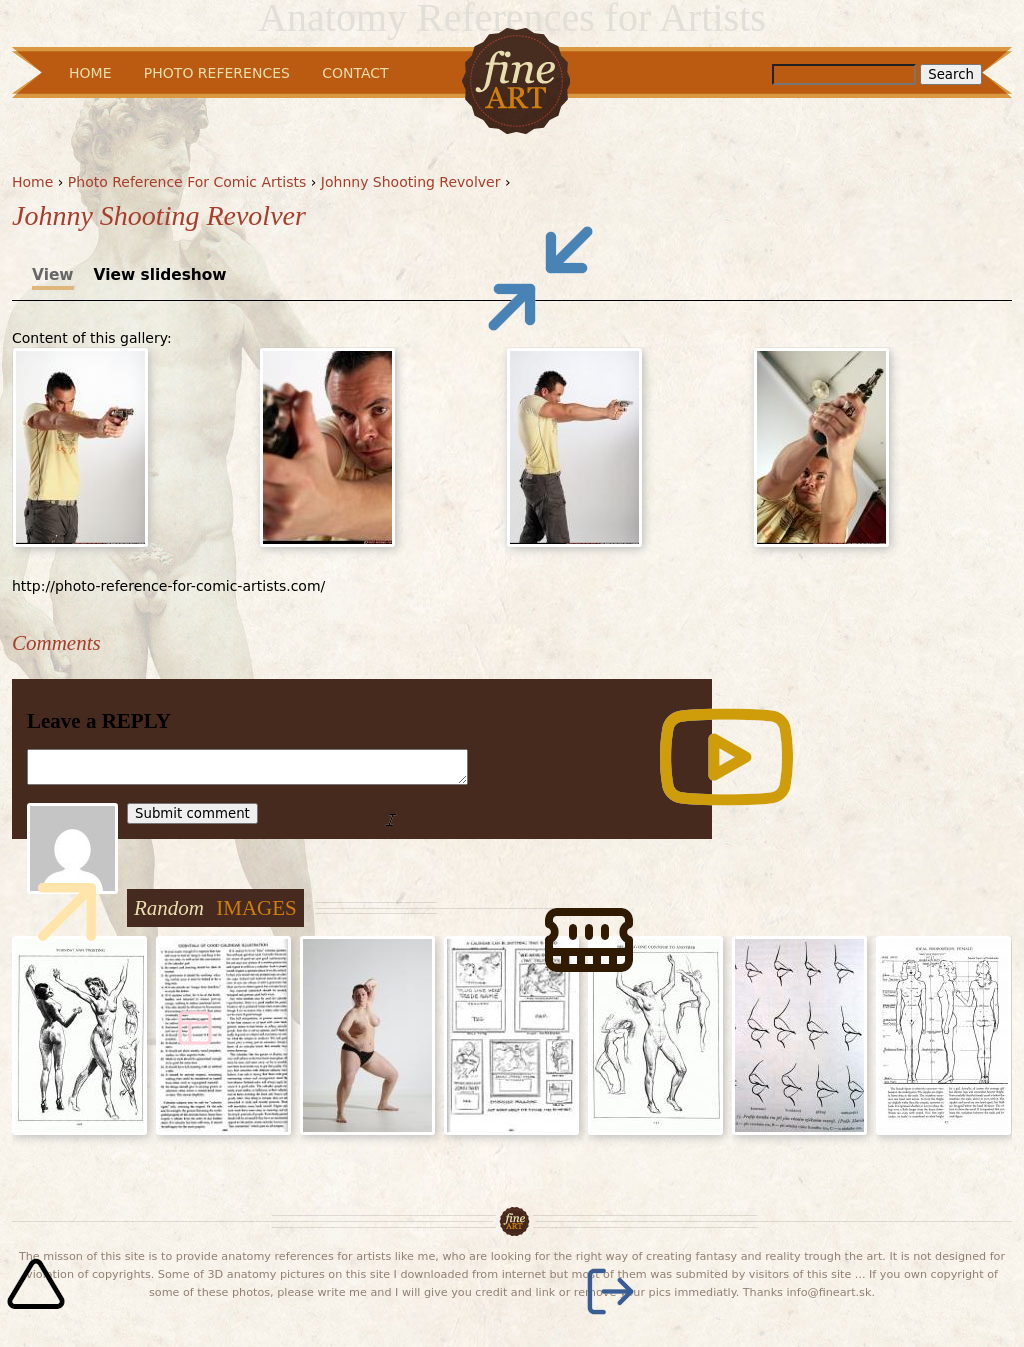  I want to click on minimize or collapse the current window, so click(540, 278).